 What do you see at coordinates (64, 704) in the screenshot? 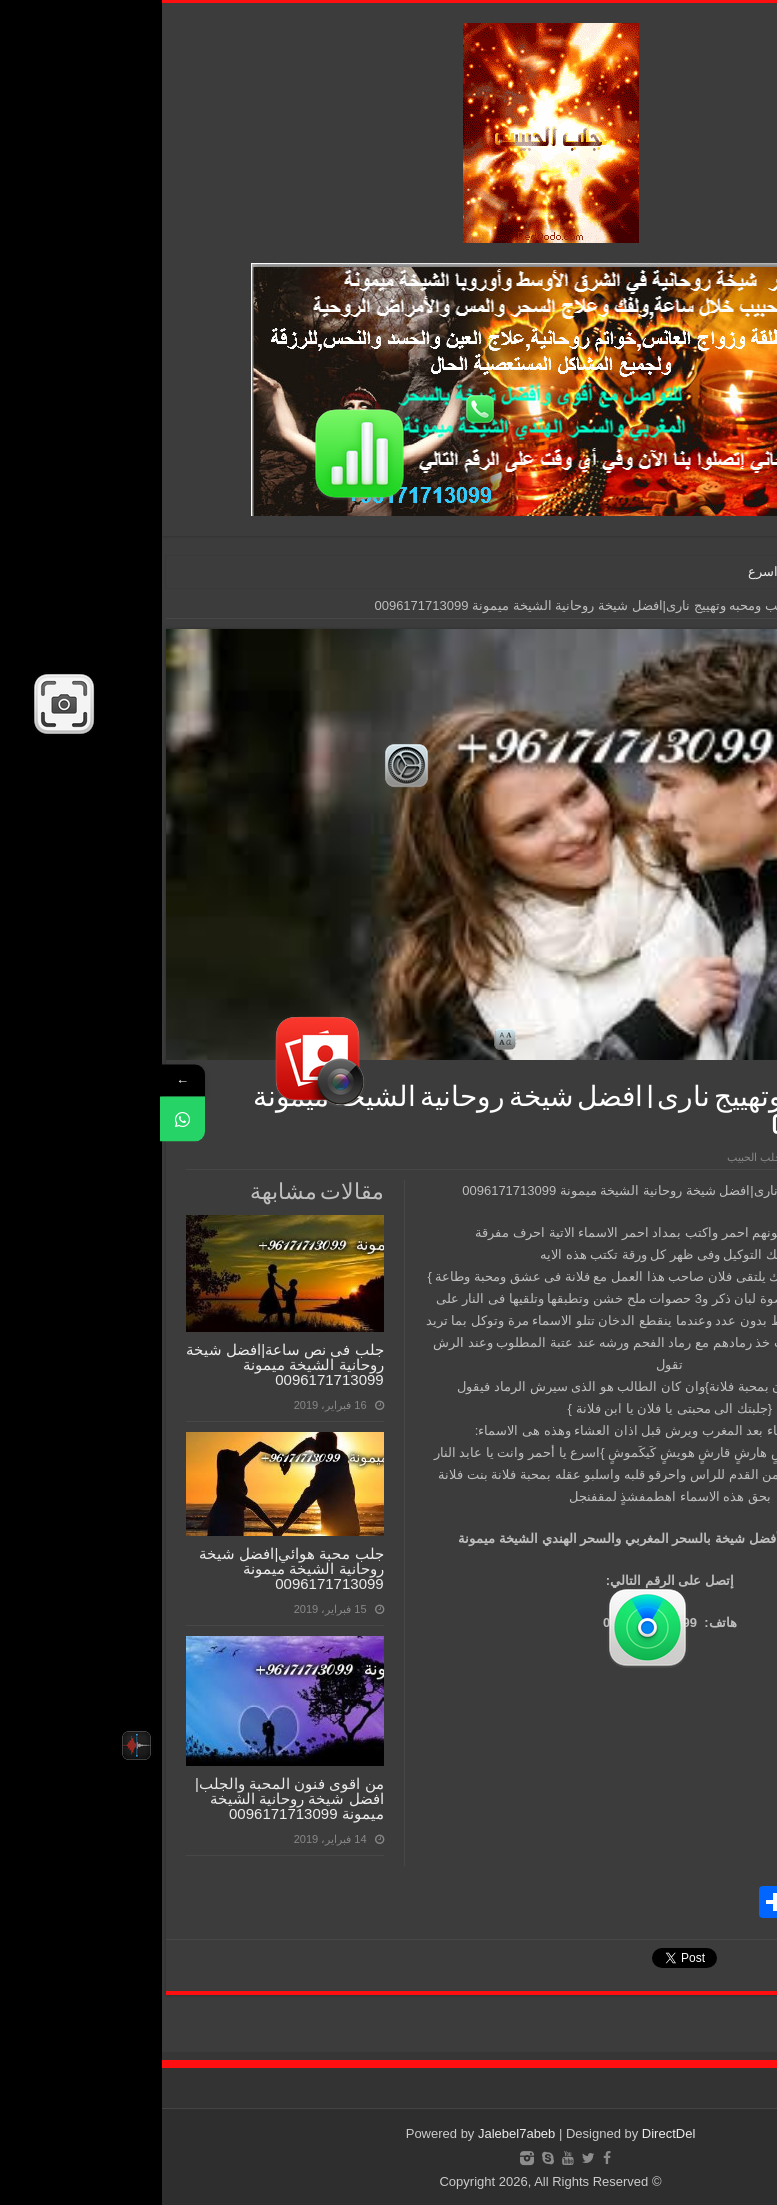
I see `open the screenshot app` at bounding box center [64, 704].